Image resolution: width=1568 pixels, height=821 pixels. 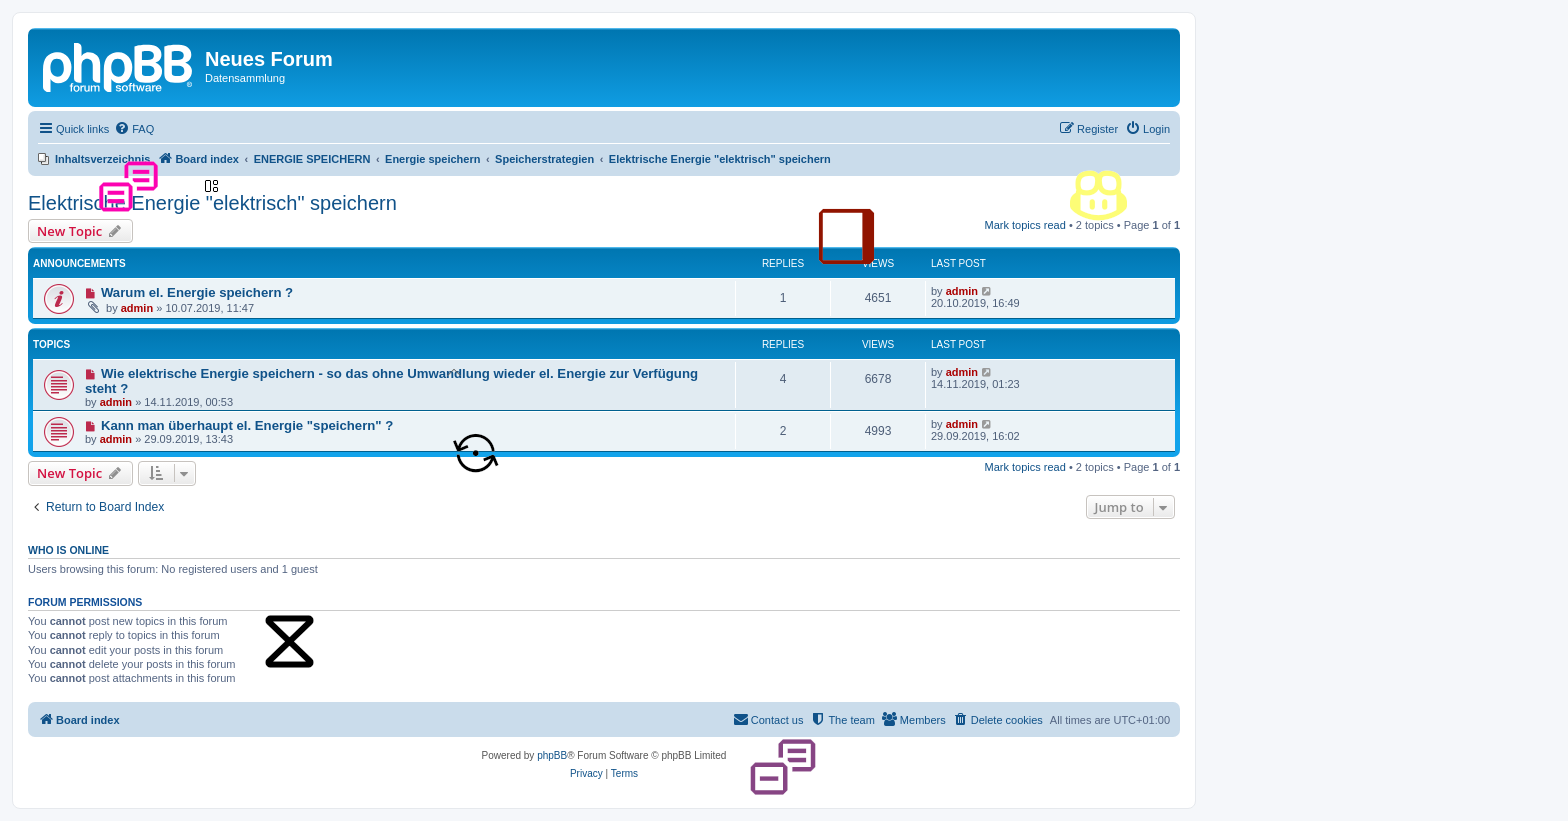 I want to click on toggle editor layout view, so click(x=211, y=186).